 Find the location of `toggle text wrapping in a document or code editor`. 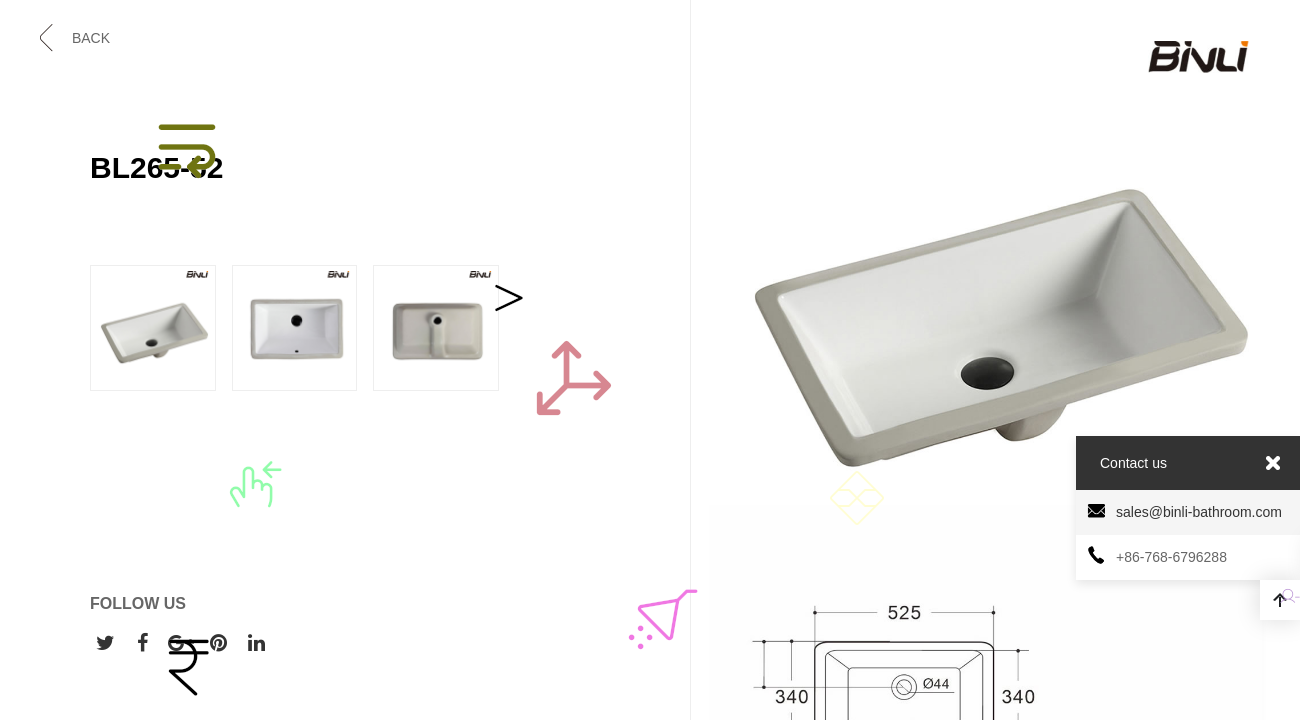

toggle text wrapping in a document or code editor is located at coordinates (187, 147).